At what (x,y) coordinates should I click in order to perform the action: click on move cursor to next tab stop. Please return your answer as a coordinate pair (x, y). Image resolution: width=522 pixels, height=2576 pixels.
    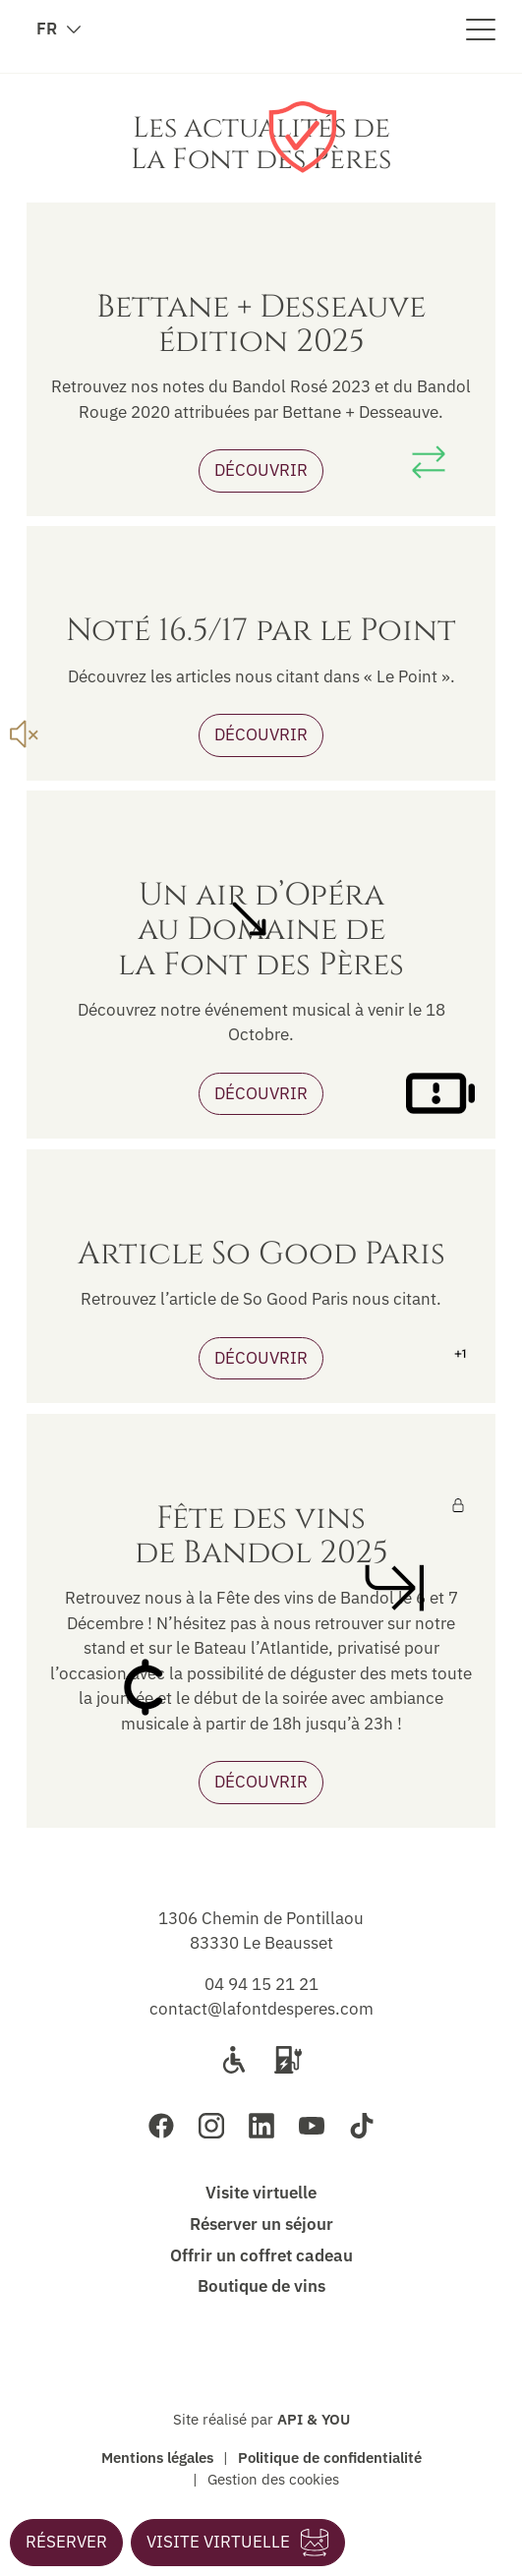
    Looking at the image, I should click on (390, 1586).